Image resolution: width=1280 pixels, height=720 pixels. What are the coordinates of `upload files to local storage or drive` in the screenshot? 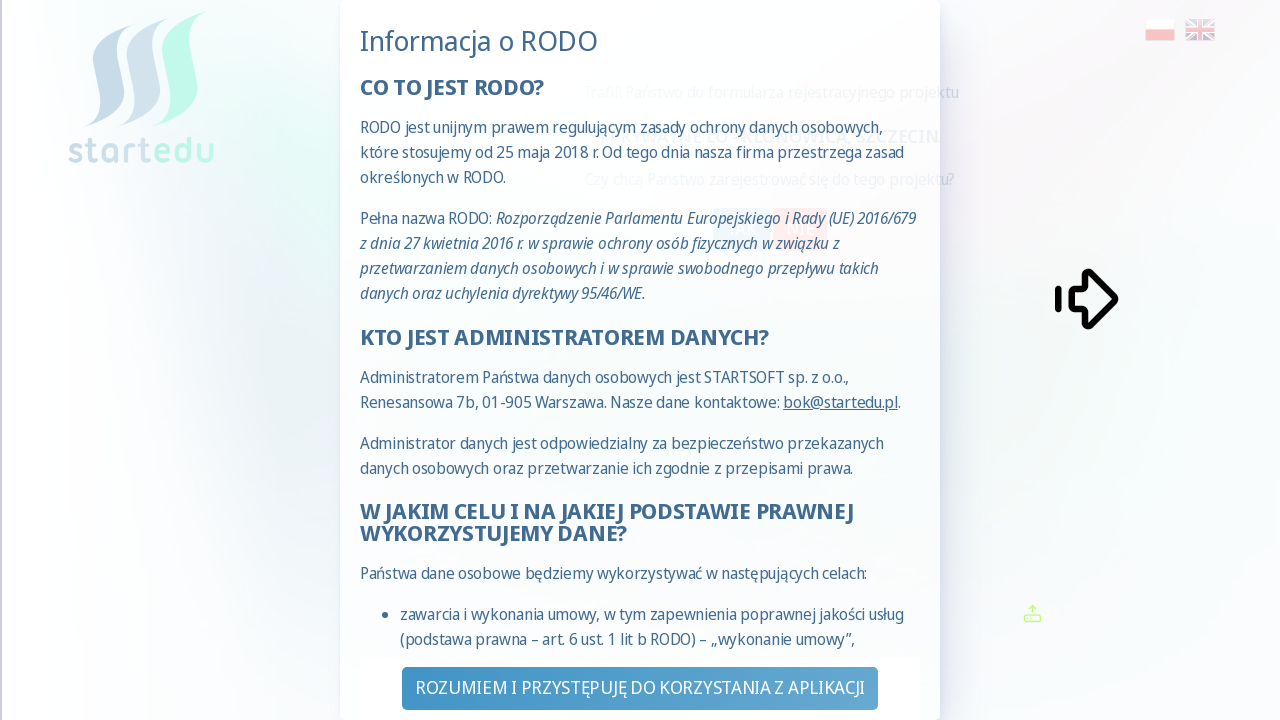 It's located at (1032, 613).